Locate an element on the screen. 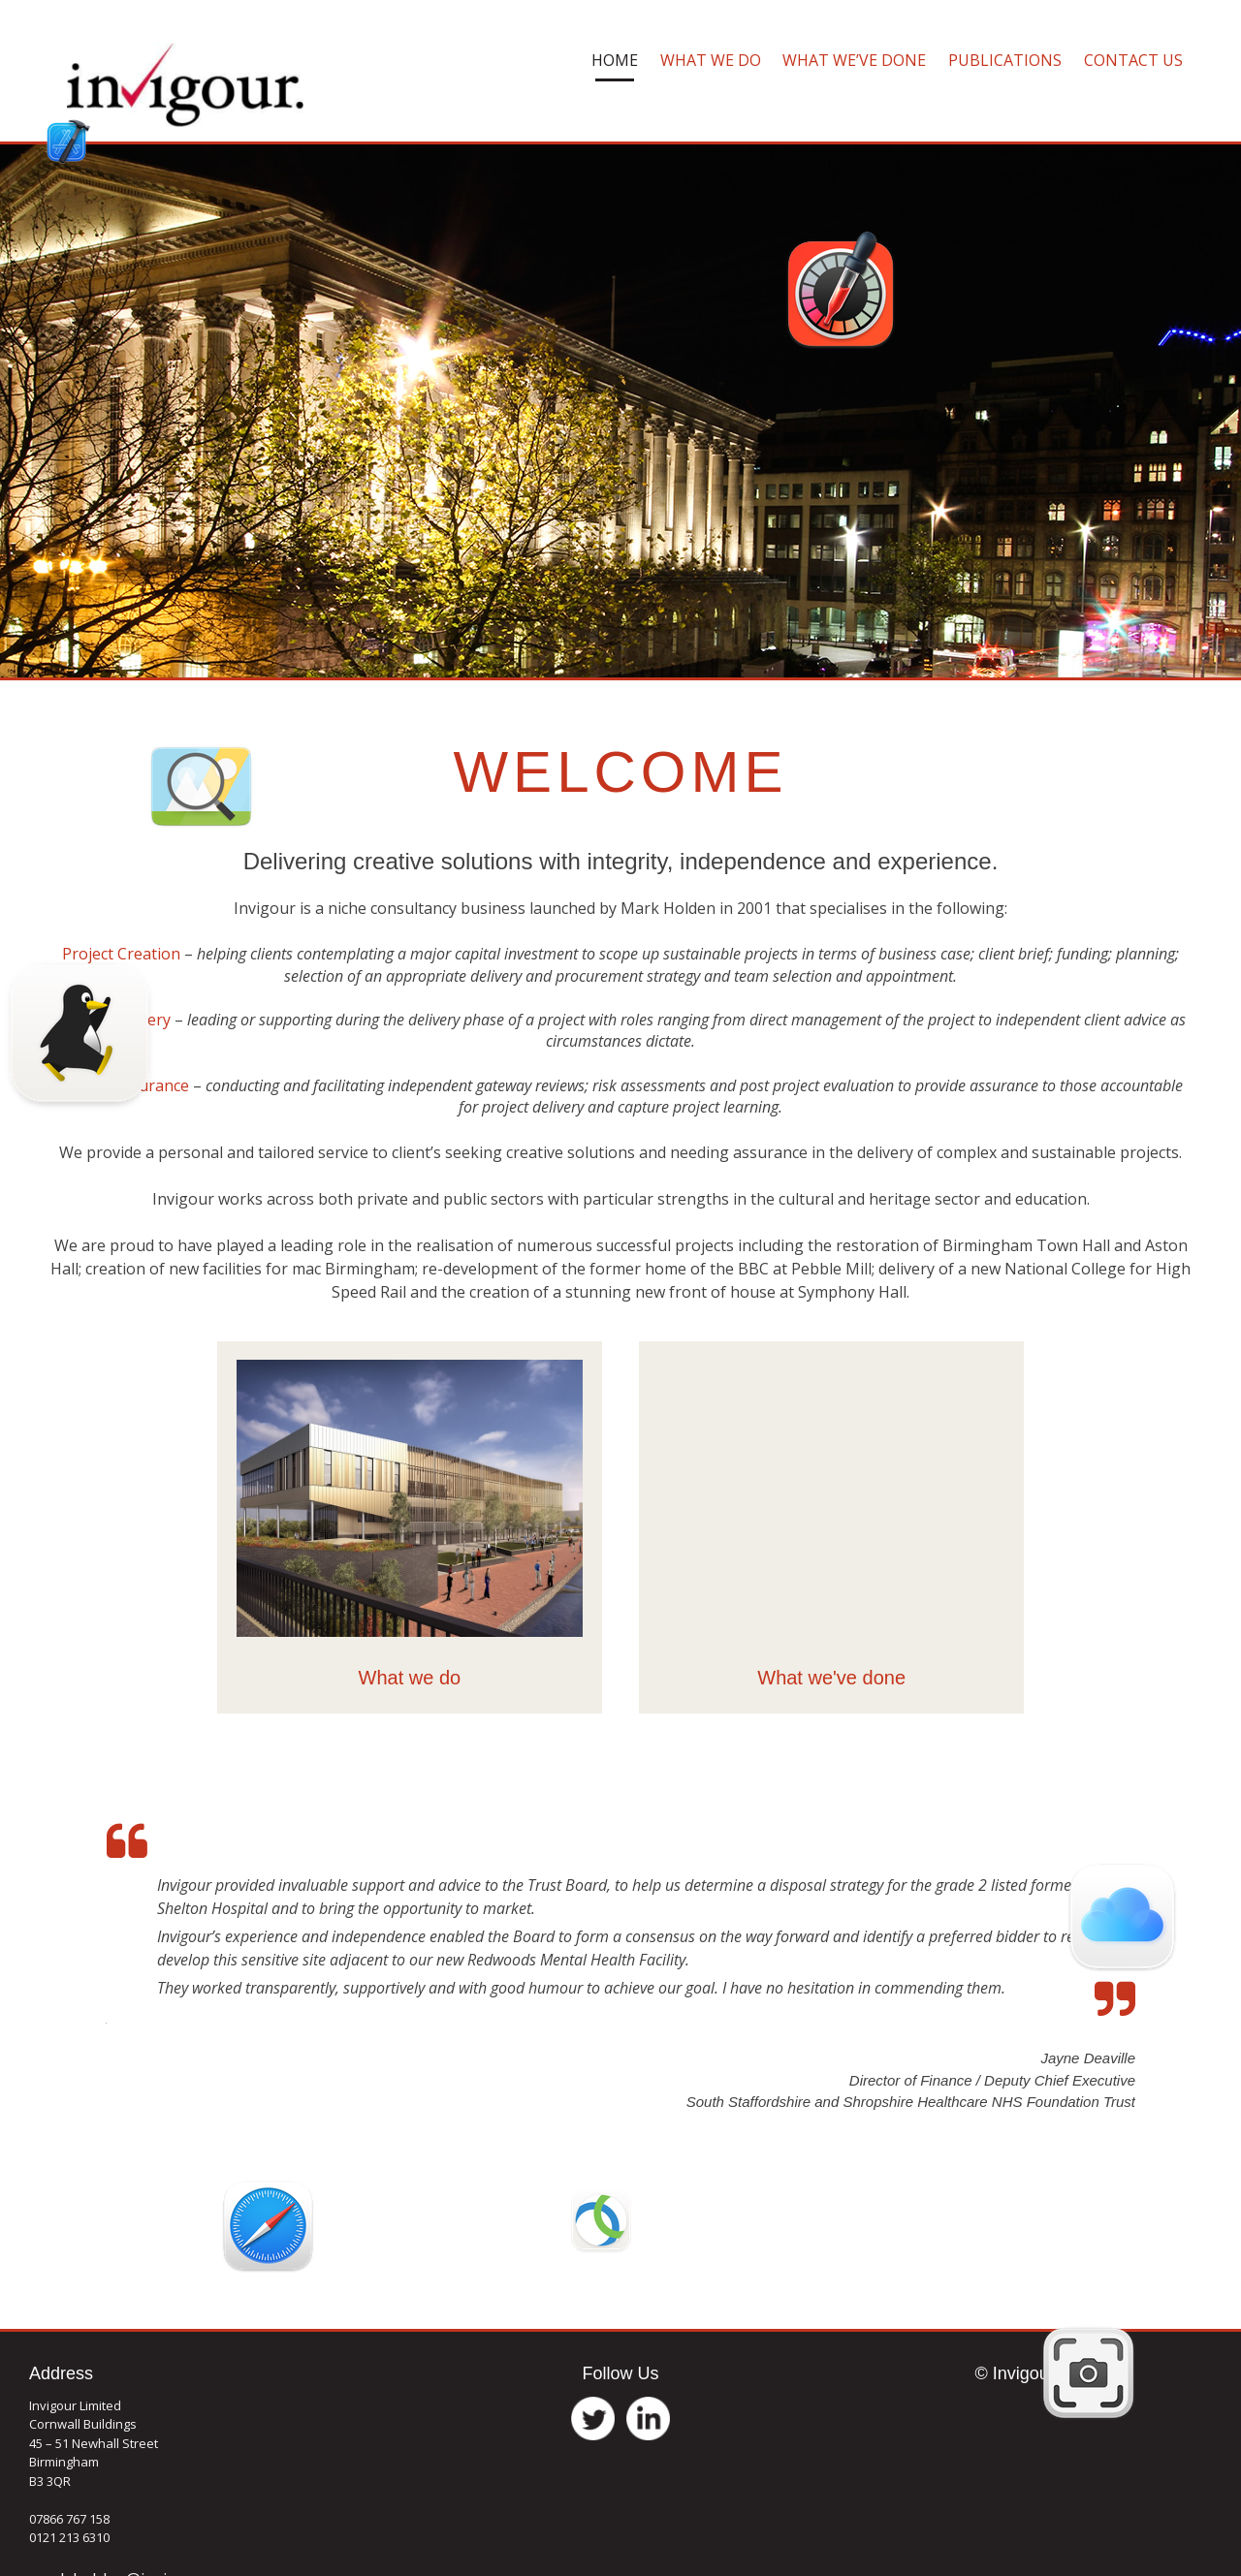 This screenshot has width=1241, height=2576. open cisco anyconnect vpn client is located at coordinates (601, 2220).